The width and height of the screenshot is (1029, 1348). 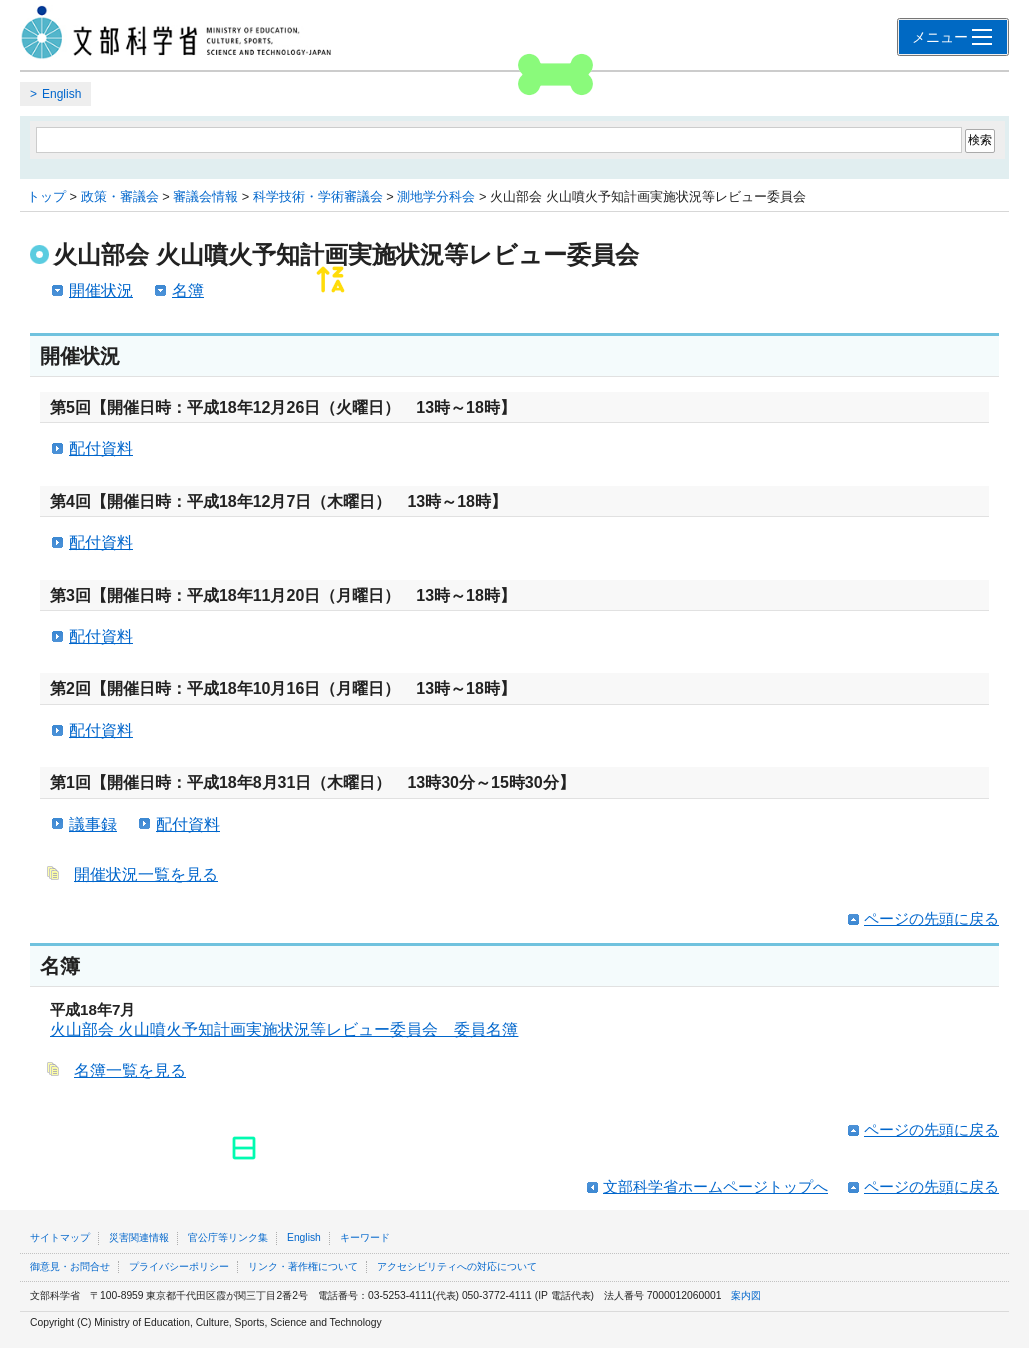 What do you see at coordinates (555, 74) in the screenshot?
I see `access pet-related features or settings` at bounding box center [555, 74].